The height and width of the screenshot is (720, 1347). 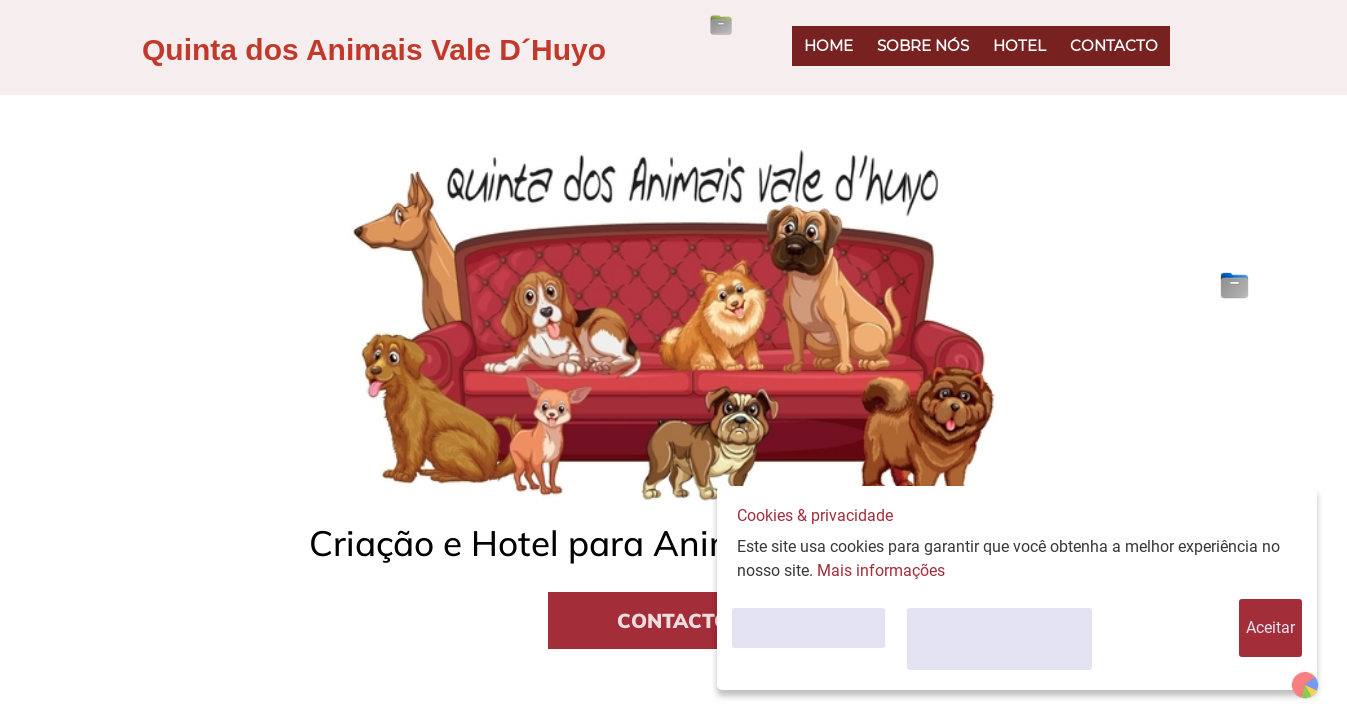 I want to click on open disk usage analyzer, so click(x=1305, y=685).